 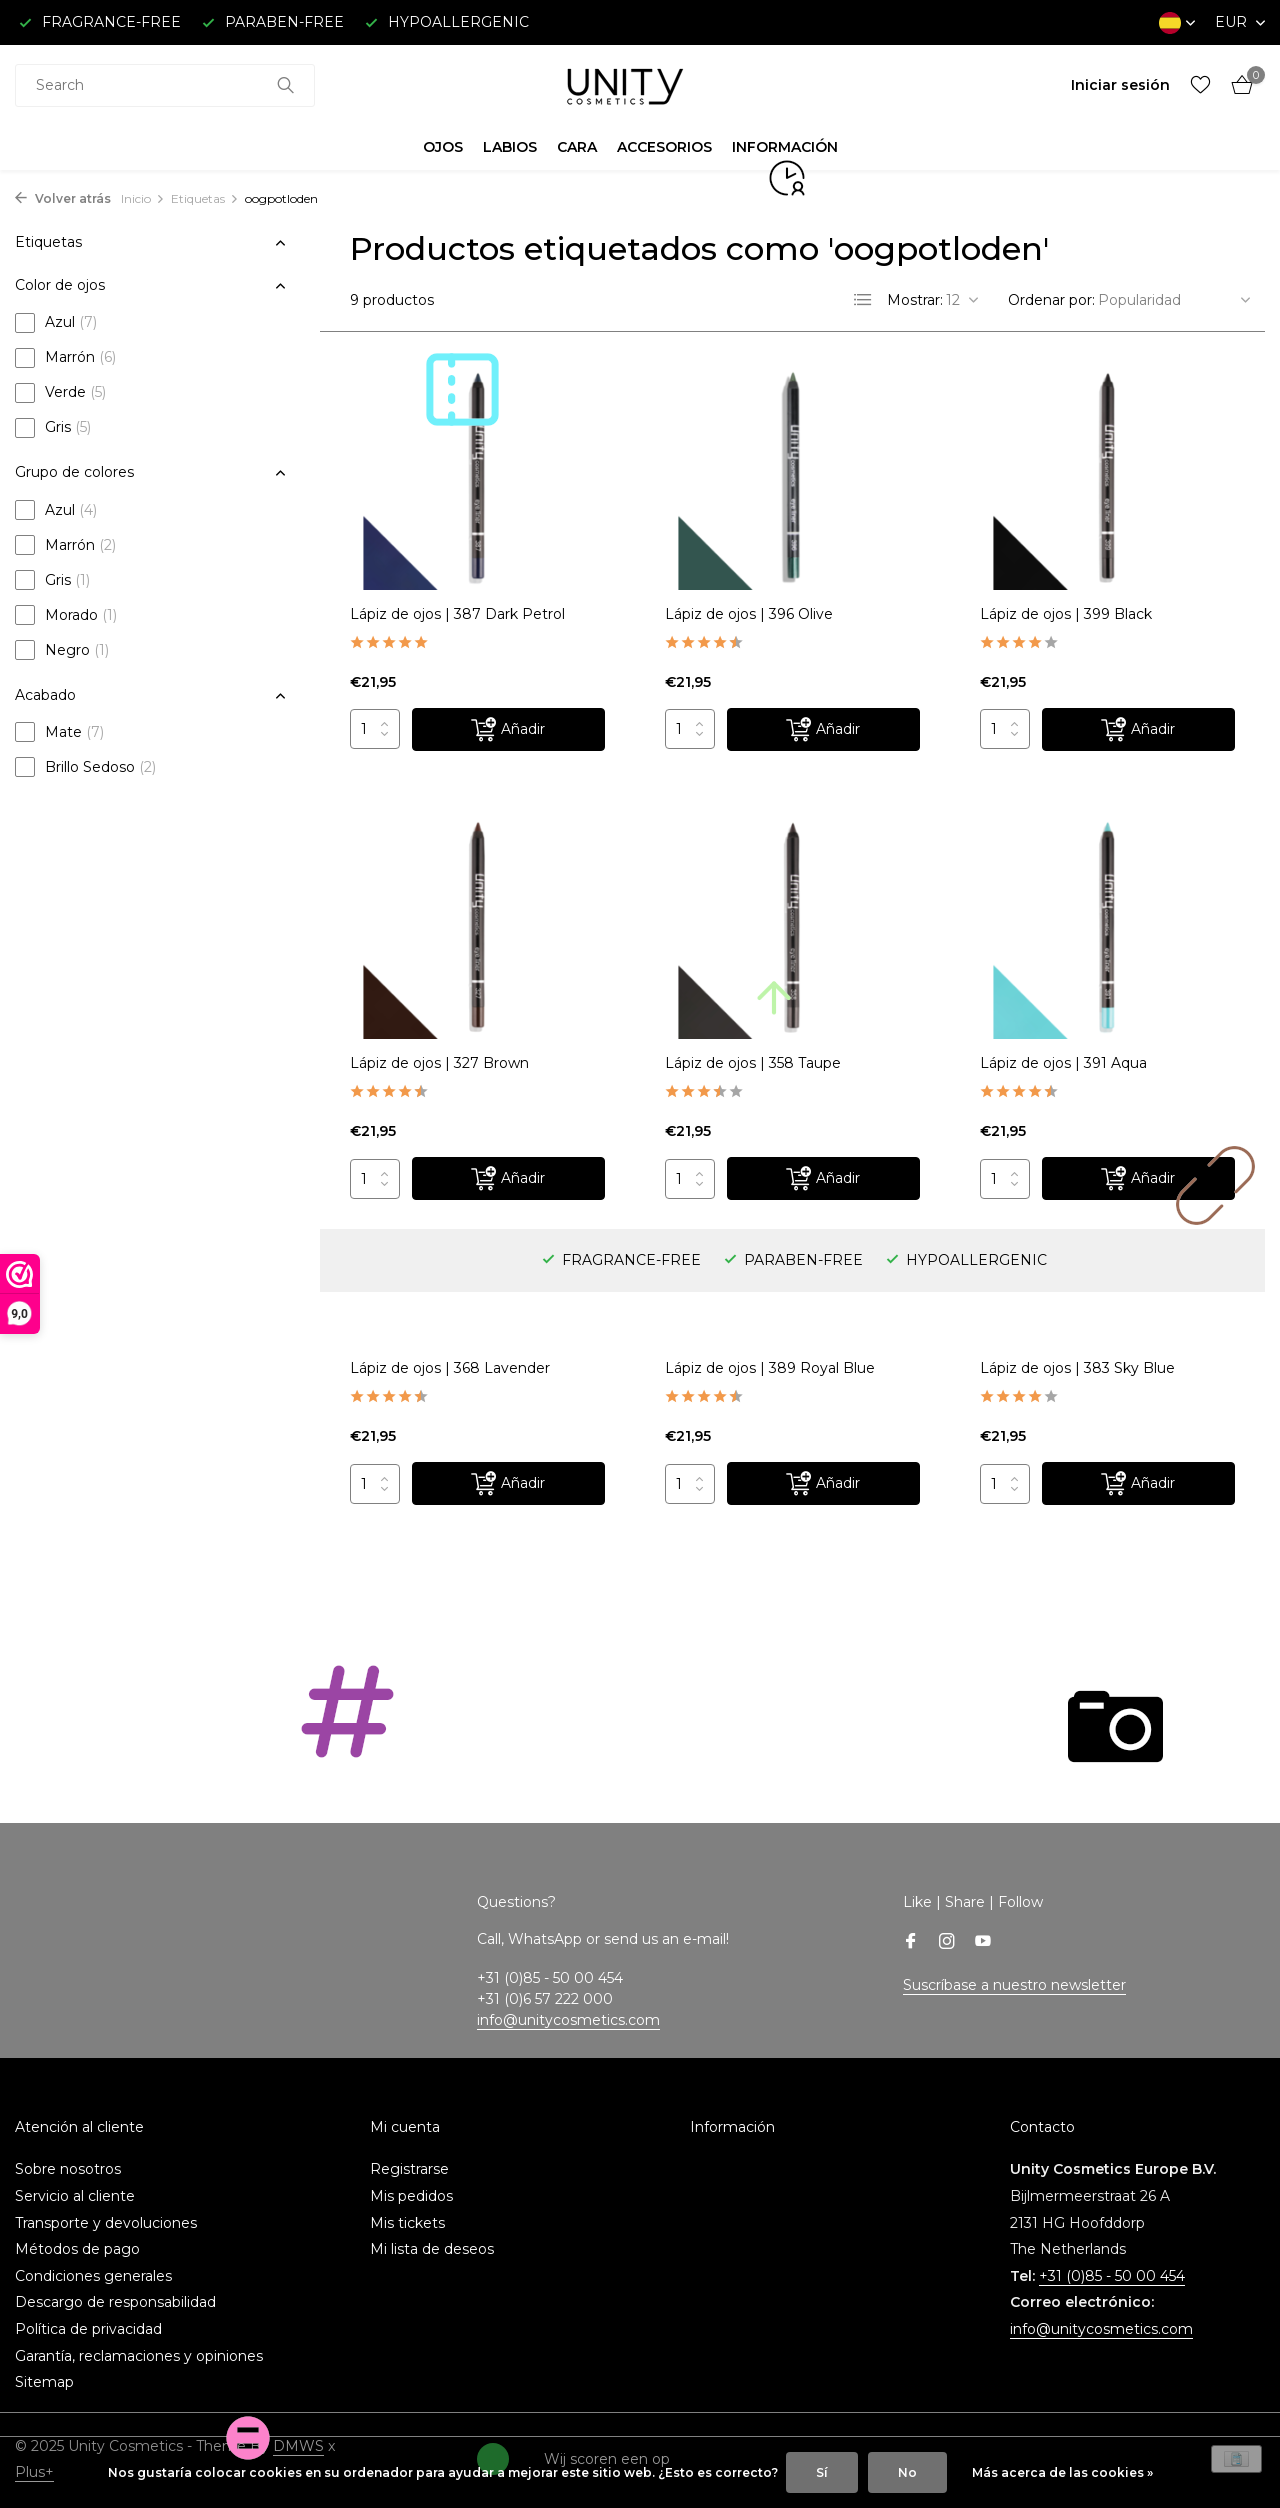 I want to click on toggle left sidebar panel, so click(x=462, y=389).